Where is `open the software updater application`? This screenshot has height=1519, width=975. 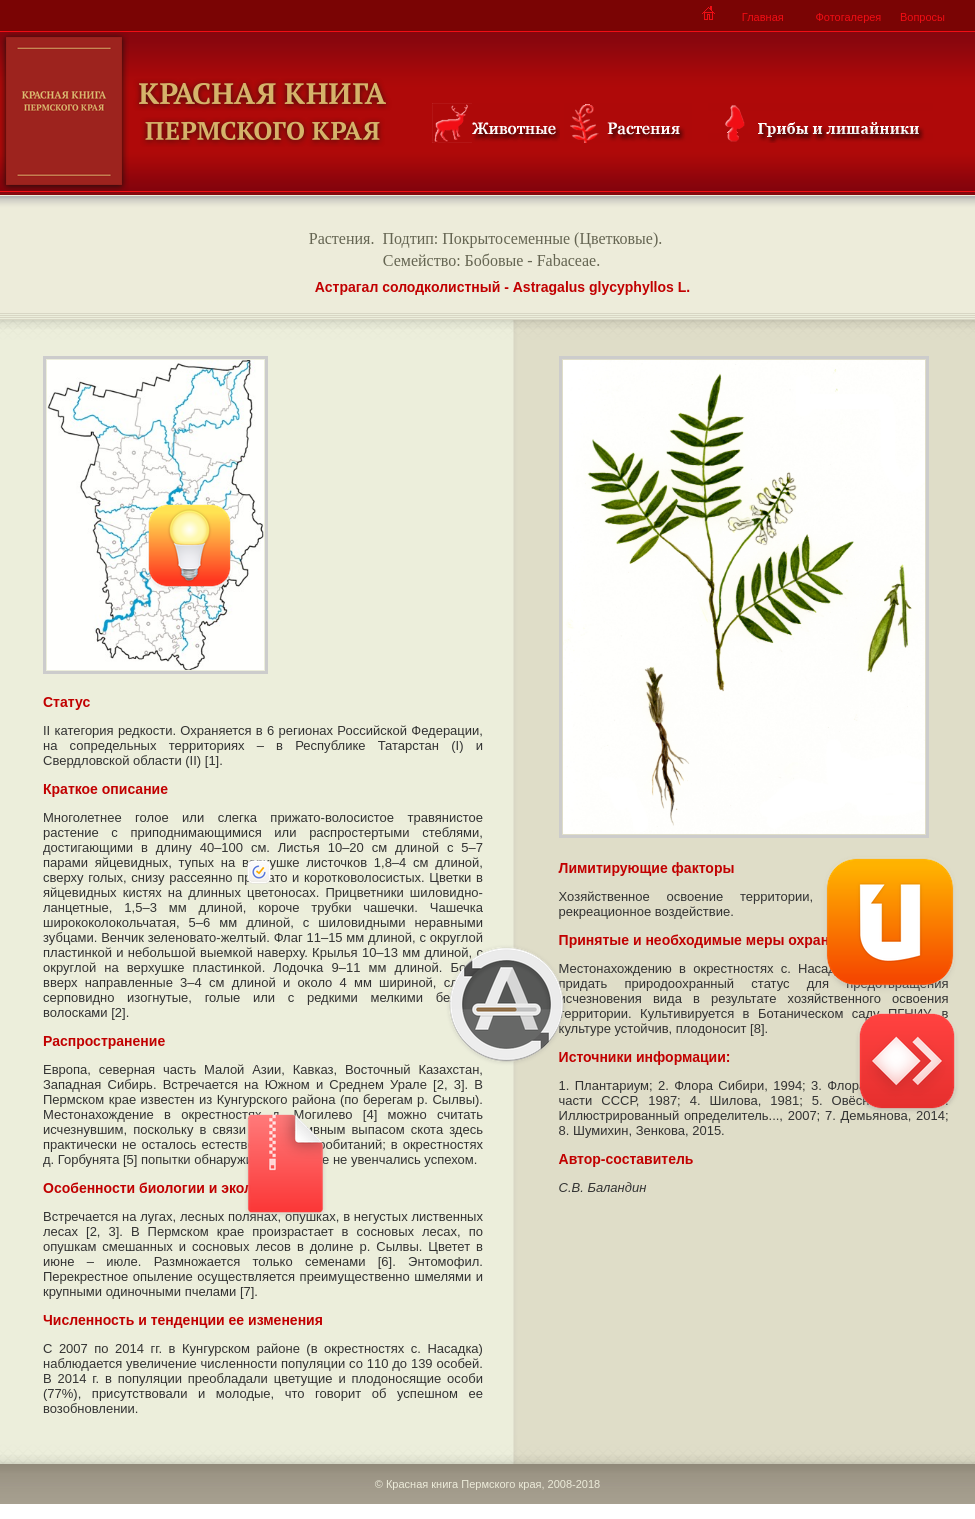 open the software updater application is located at coordinates (506, 1004).